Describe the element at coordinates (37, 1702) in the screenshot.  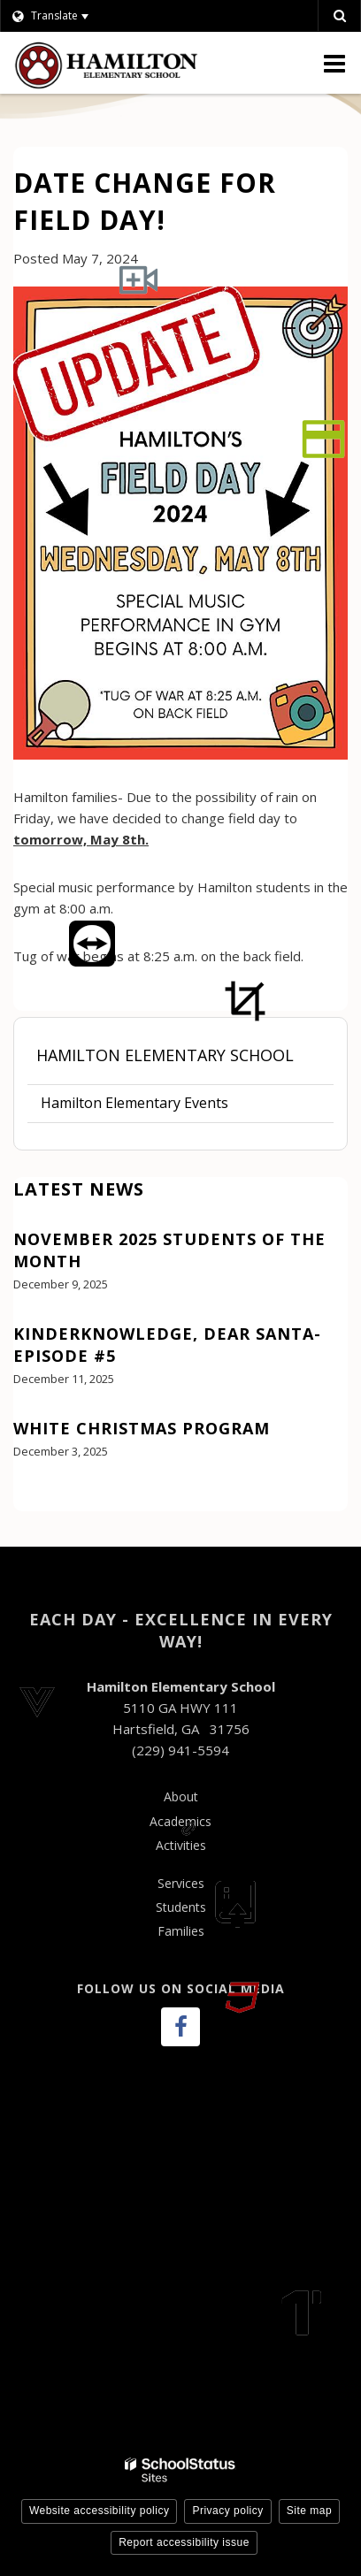
I see `Vue.js framework logo` at that location.